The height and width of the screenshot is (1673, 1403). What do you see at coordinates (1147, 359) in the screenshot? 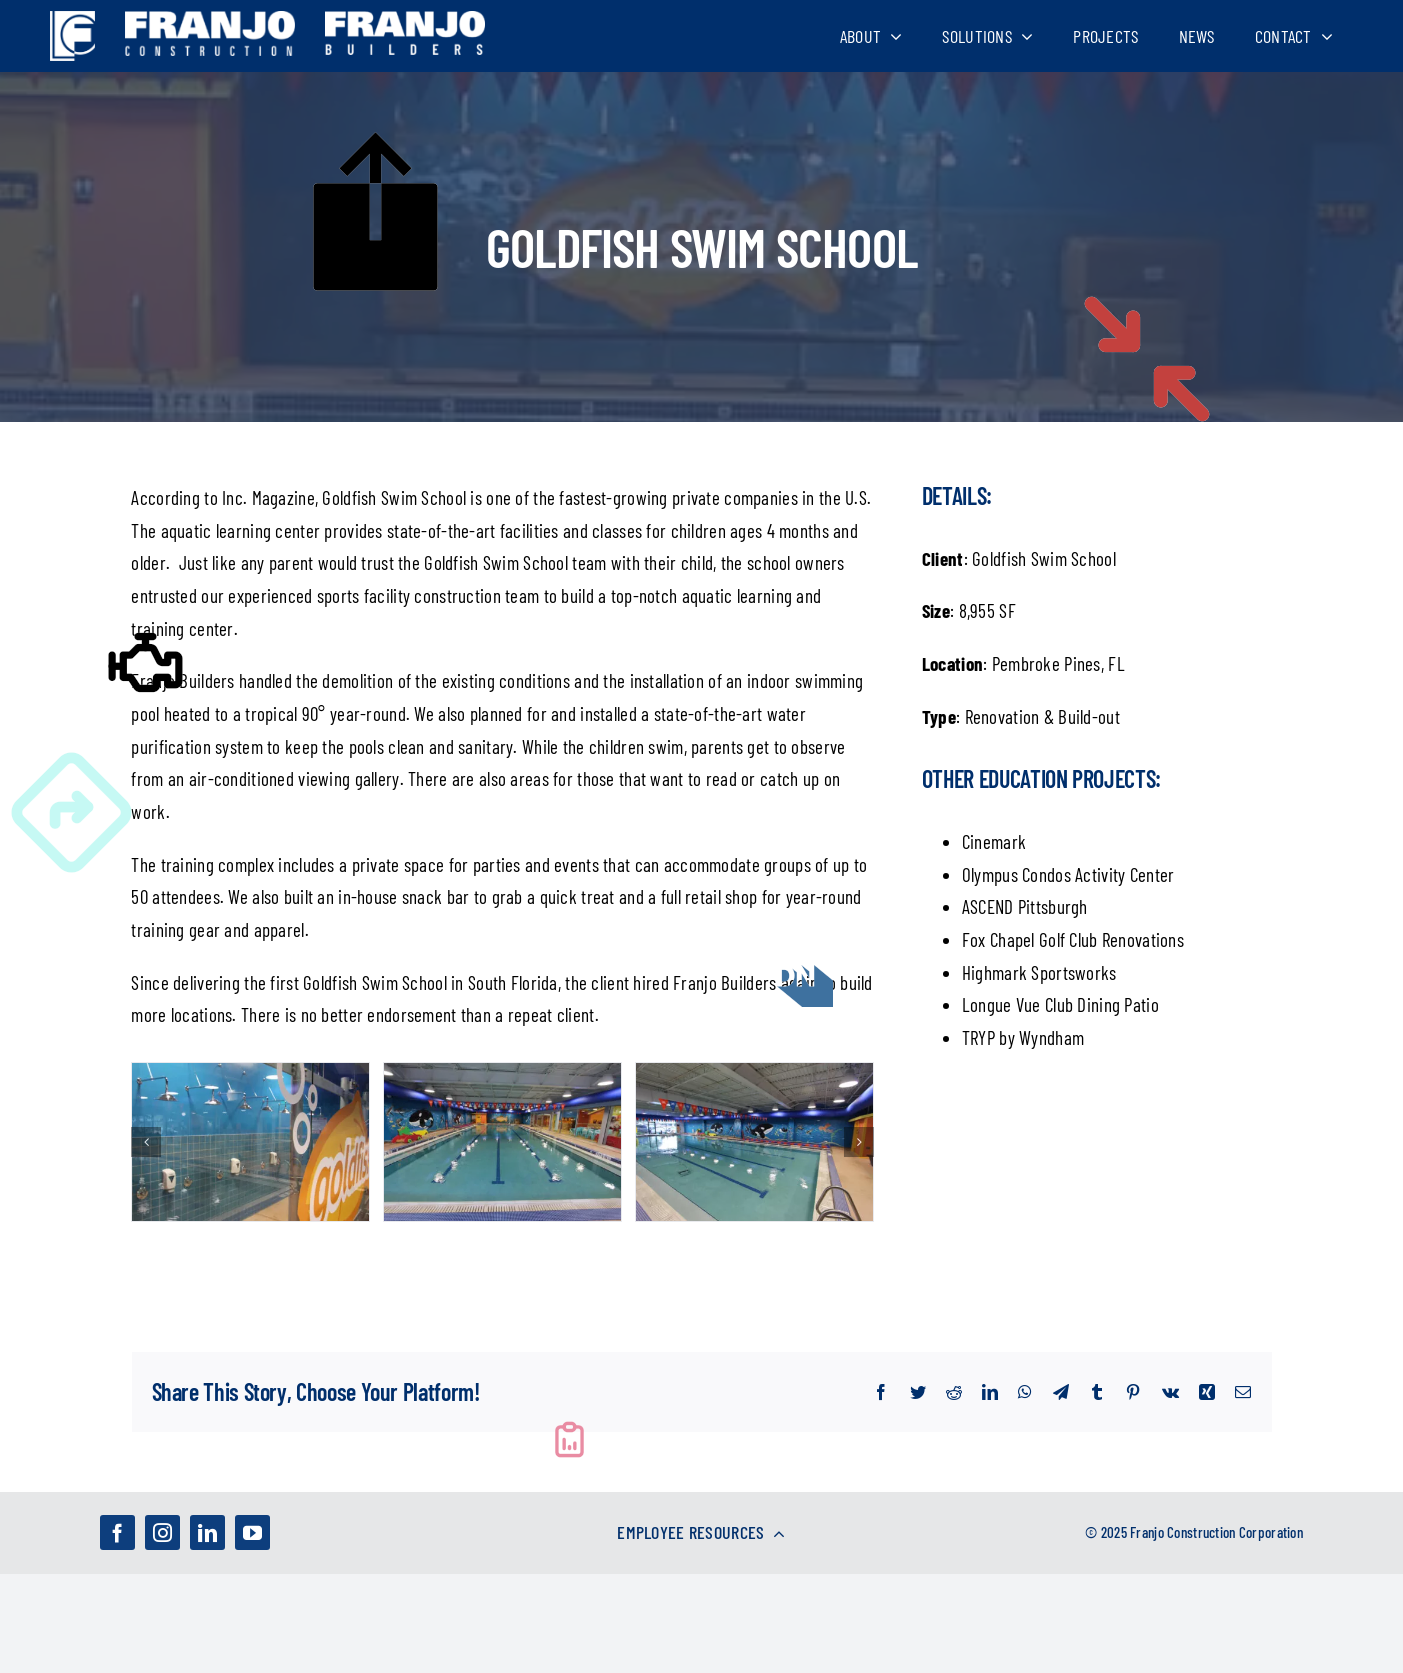
I see `minimize or reduce window size` at bounding box center [1147, 359].